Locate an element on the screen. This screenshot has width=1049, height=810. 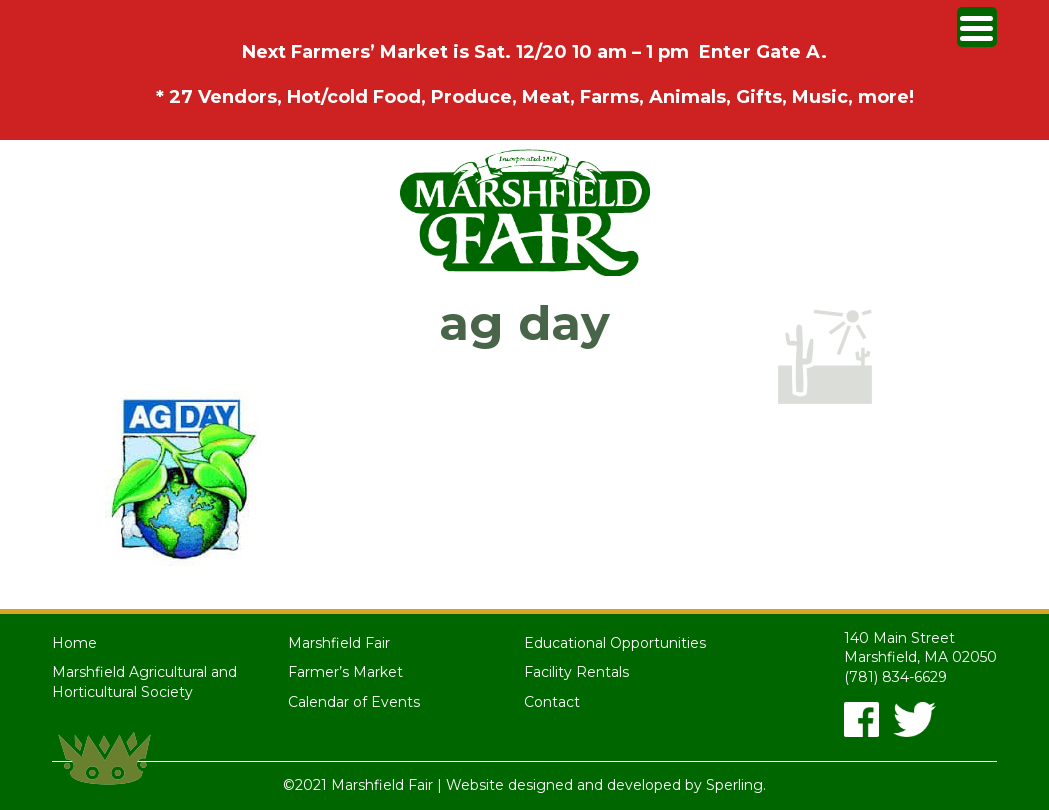
indicates premium or VIP membership status is located at coordinates (104, 758).